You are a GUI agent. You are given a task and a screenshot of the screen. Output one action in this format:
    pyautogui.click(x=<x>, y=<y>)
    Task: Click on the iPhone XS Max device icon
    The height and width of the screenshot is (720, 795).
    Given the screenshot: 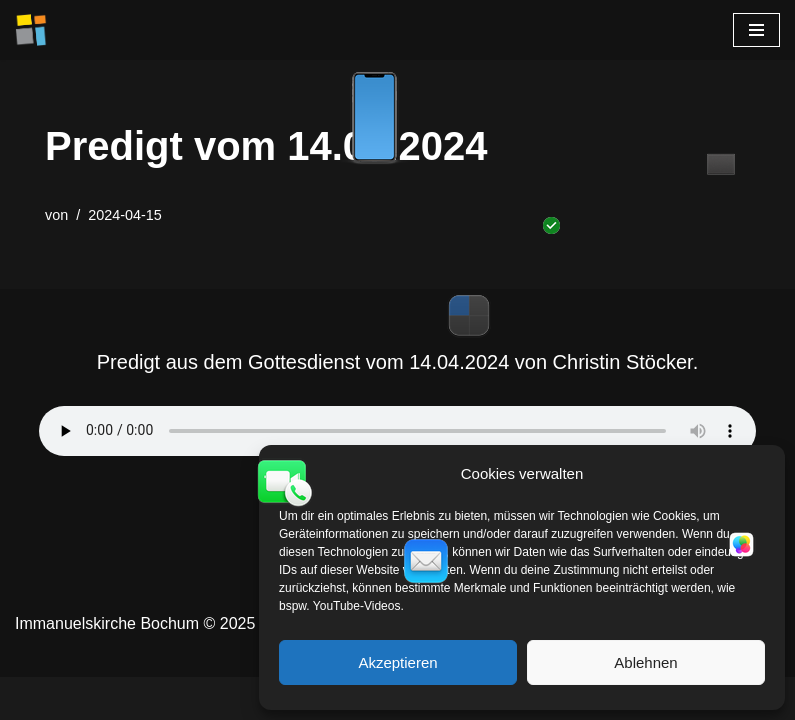 What is the action you would take?
    pyautogui.click(x=374, y=118)
    